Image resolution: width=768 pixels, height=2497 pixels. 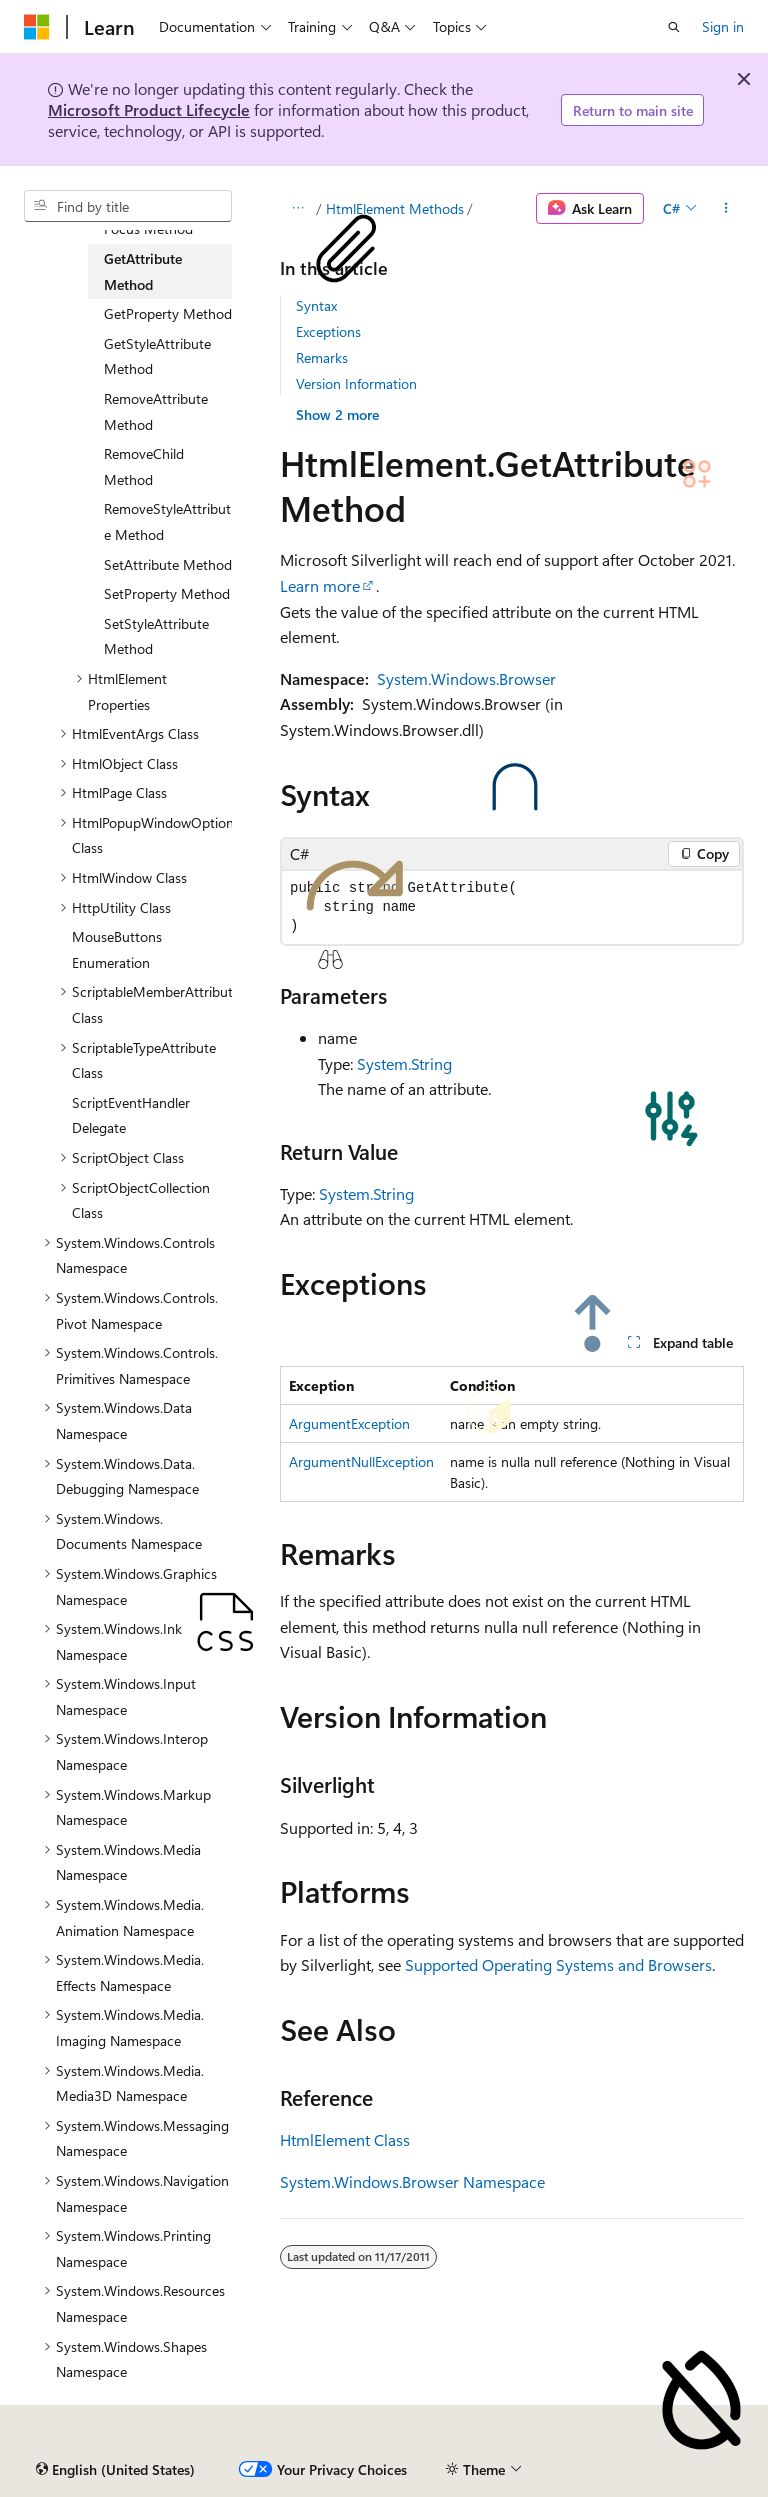 What do you see at coordinates (489, 1410) in the screenshot?
I see `open bash terminal` at bounding box center [489, 1410].